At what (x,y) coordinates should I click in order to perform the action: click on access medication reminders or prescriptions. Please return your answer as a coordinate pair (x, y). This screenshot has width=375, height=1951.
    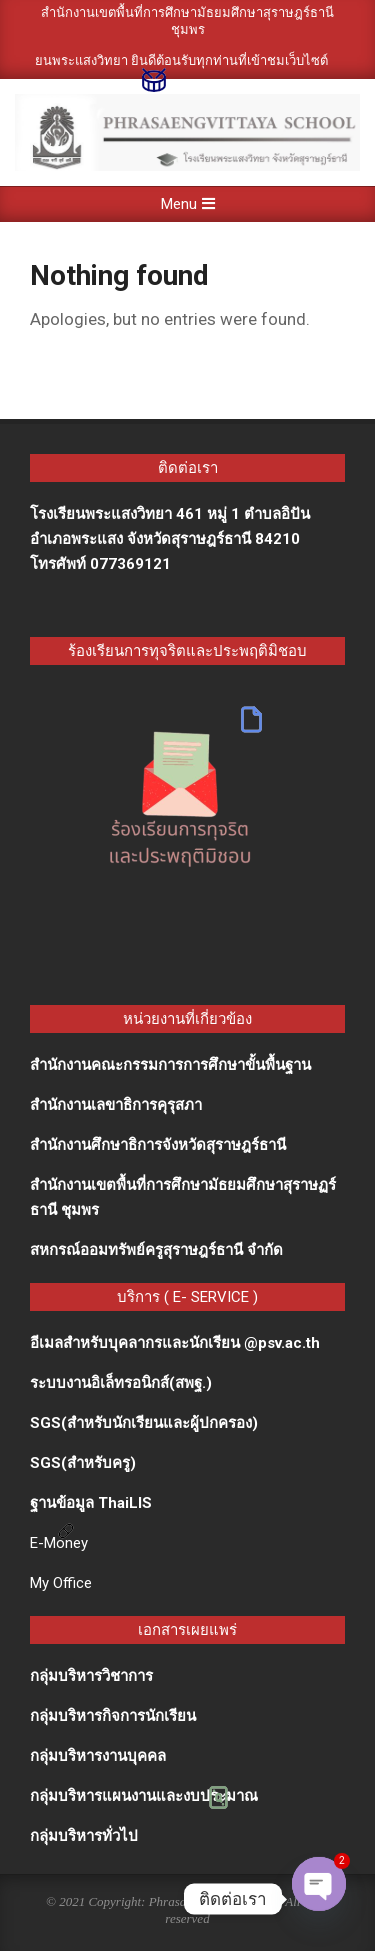
    Looking at the image, I should click on (66, 1531).